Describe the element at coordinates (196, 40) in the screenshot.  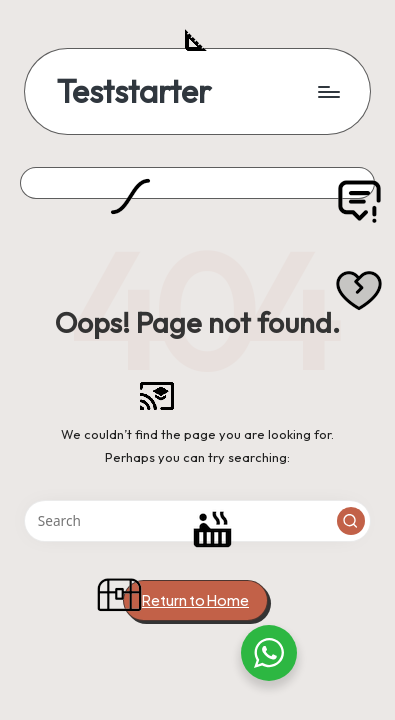
I see `measure area or dimensions` at that location.